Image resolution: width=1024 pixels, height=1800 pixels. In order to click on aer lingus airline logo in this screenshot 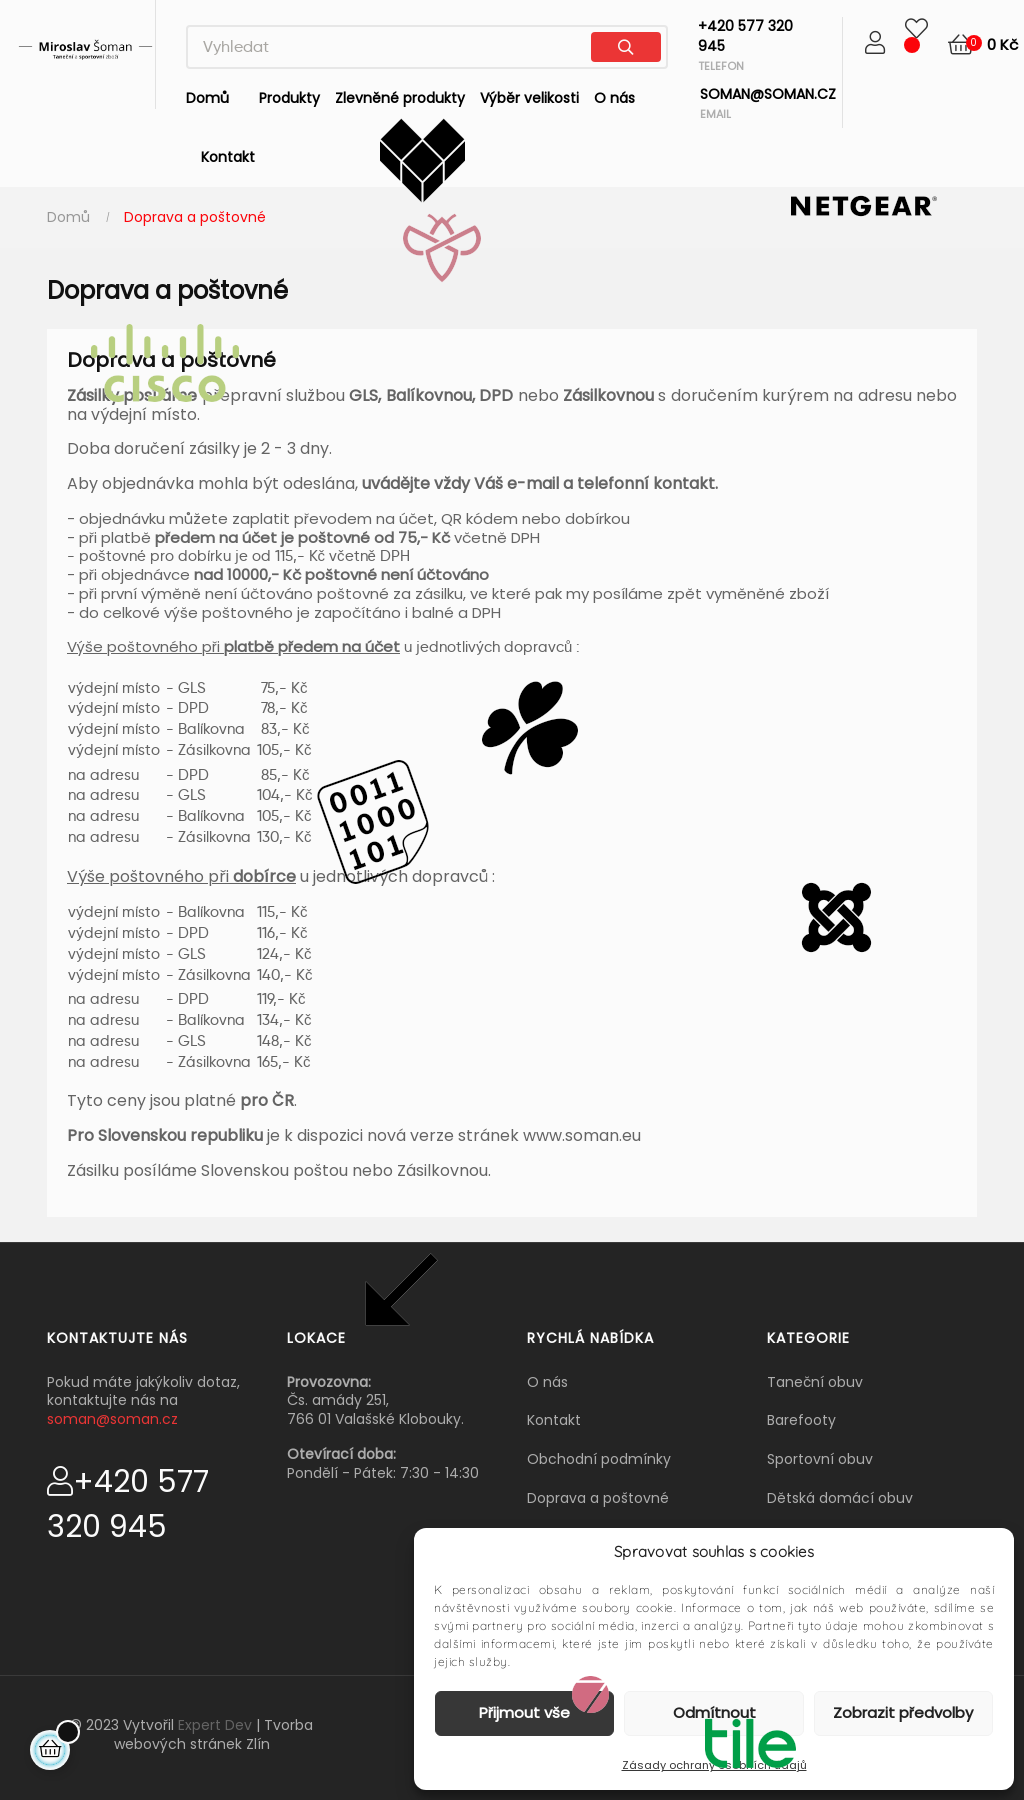, I will do `click(530, 728)`.